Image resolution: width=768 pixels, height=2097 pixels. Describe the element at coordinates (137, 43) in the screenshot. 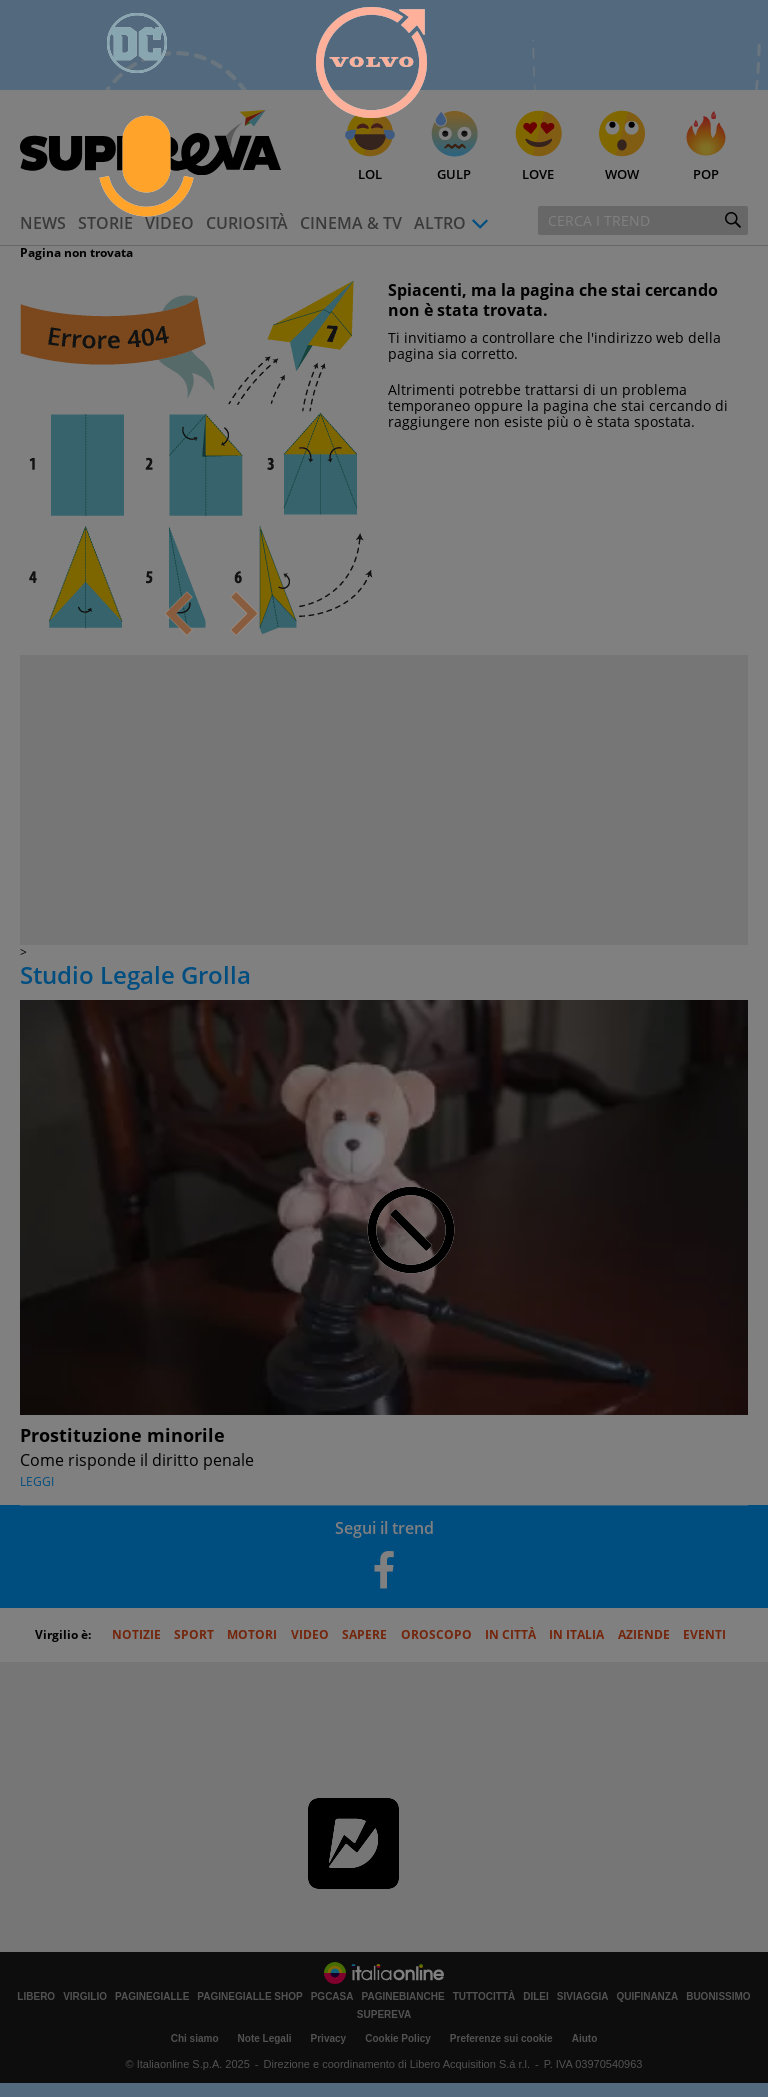

I see `DC Entertainment logo` at that location.